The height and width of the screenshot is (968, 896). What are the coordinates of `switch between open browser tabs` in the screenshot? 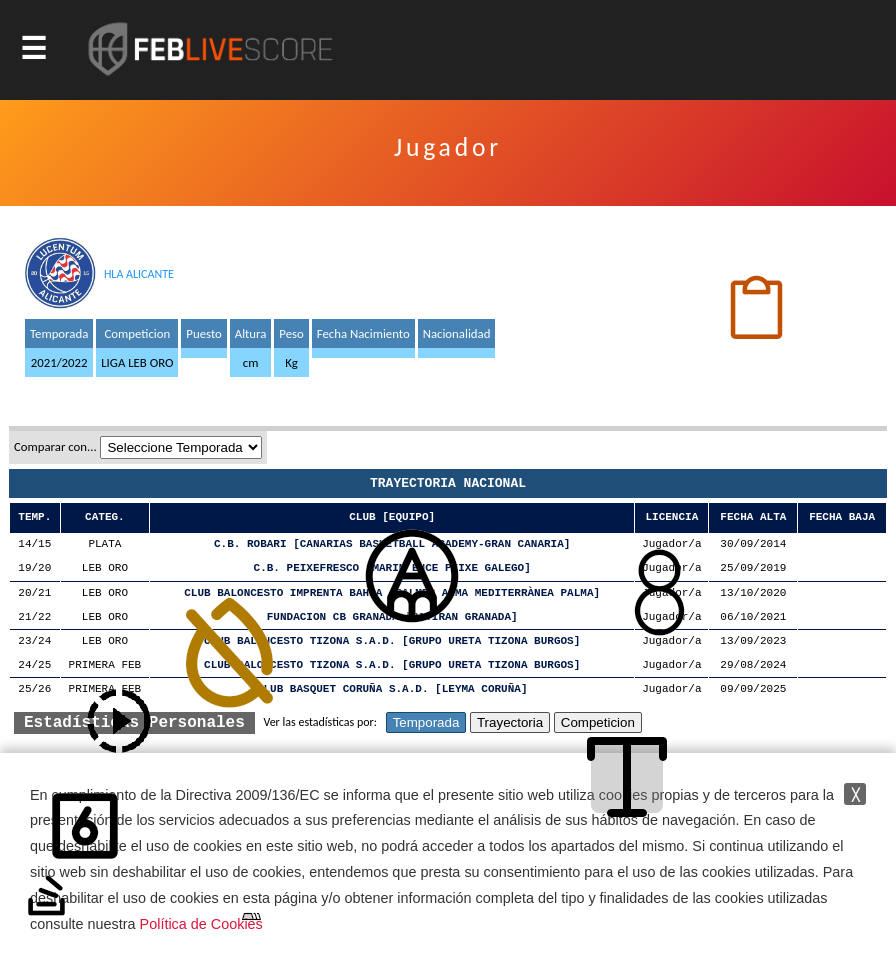 It's located at (251, 916).